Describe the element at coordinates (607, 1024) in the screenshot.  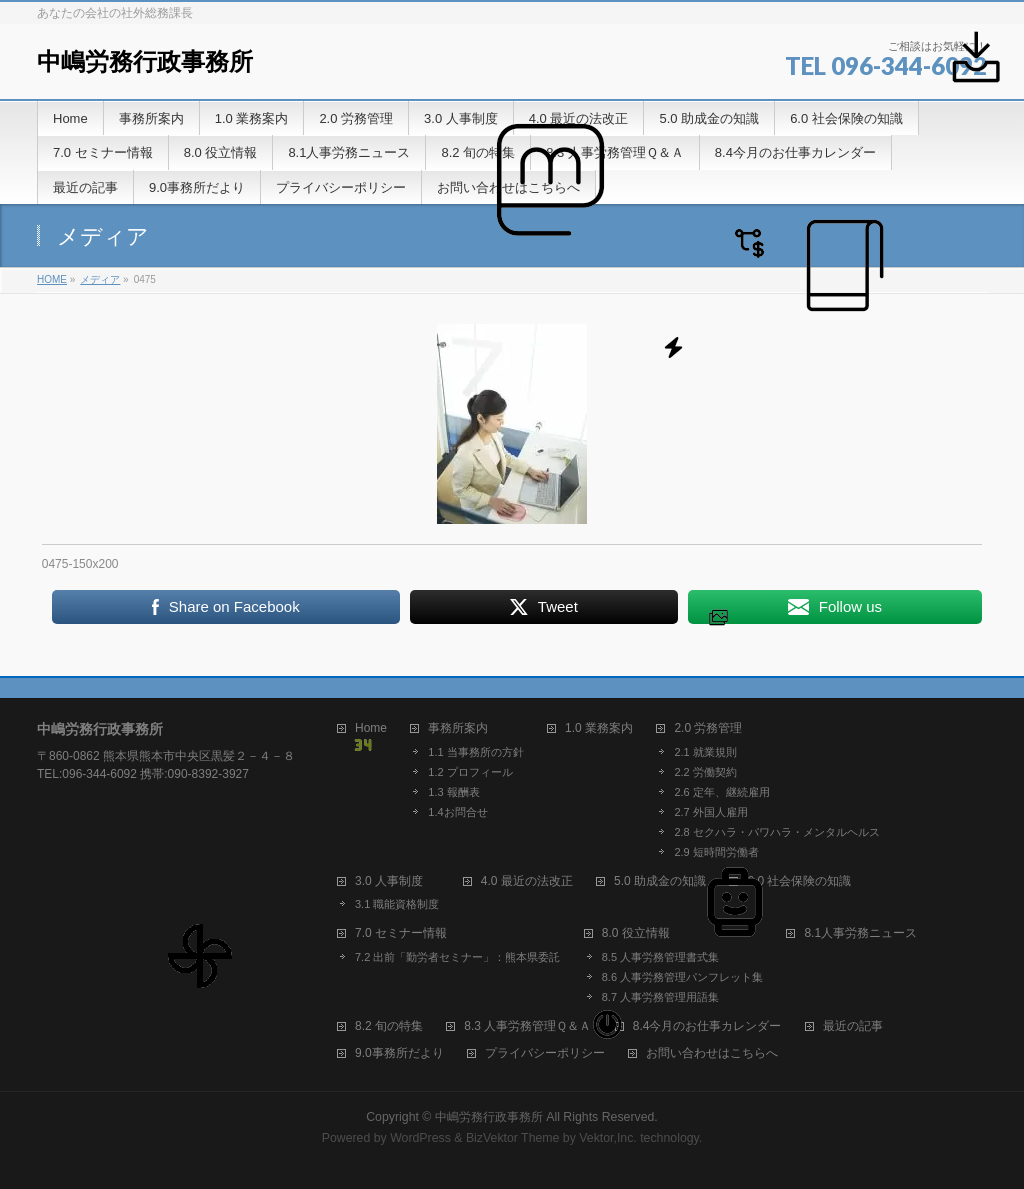
I see `turn device on or off` at that location.